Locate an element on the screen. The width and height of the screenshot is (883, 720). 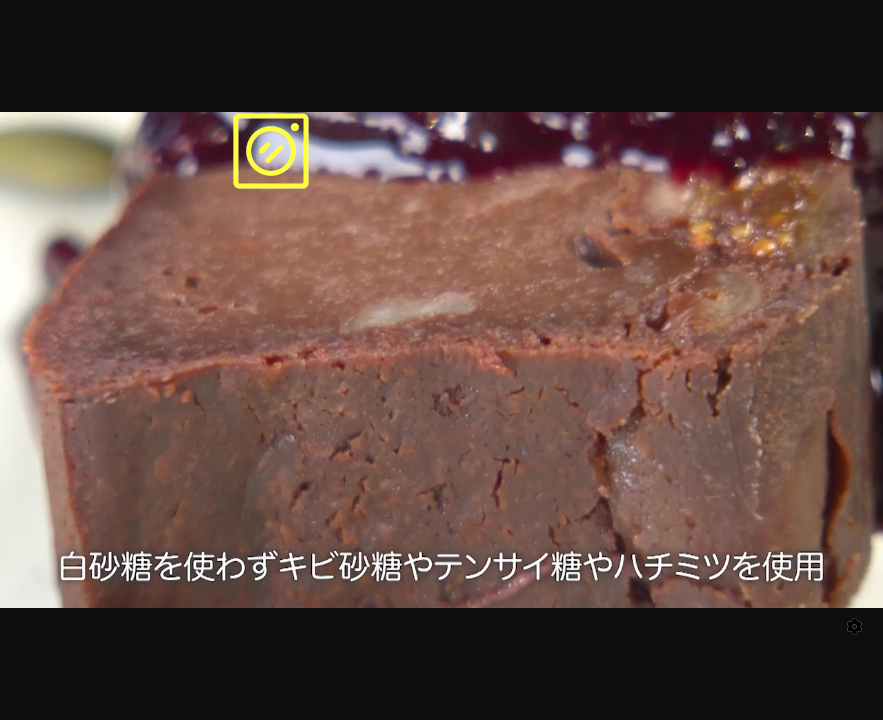
access laundry or appliance controls is located at coordinates (271, 151).